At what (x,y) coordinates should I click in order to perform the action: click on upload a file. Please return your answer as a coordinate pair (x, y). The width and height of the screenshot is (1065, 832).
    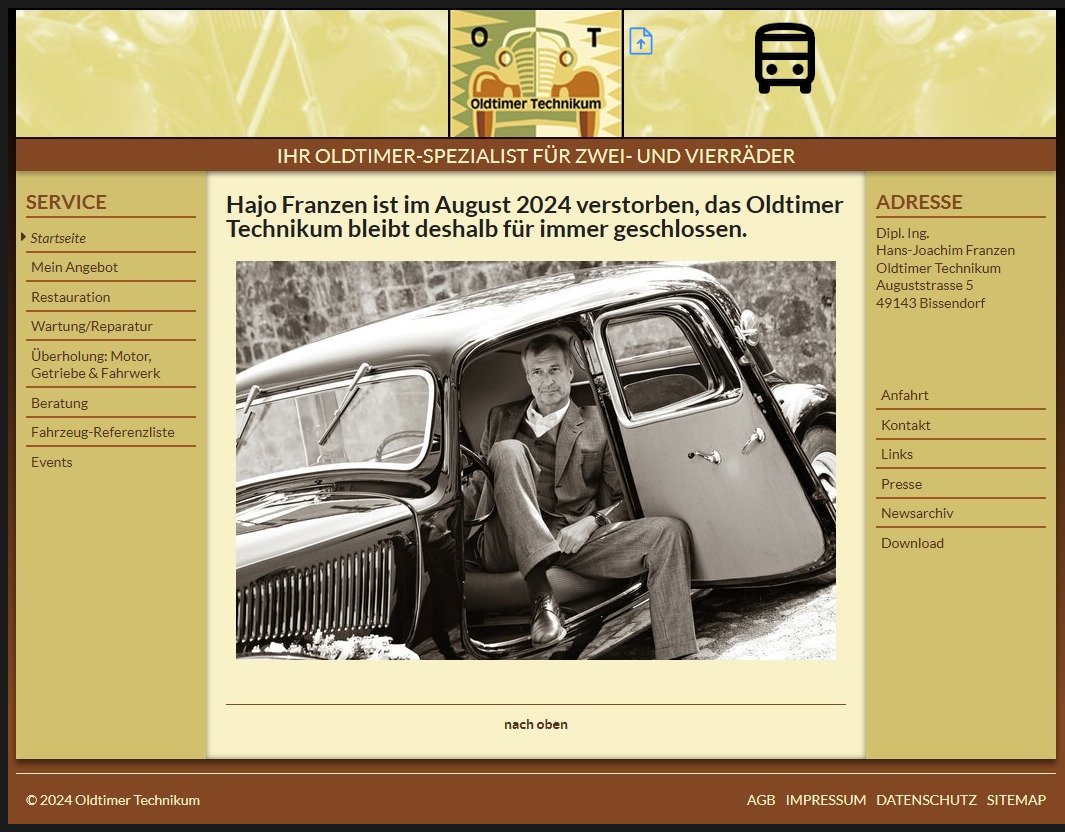
    Looking at the image, I should click on (641, 41).